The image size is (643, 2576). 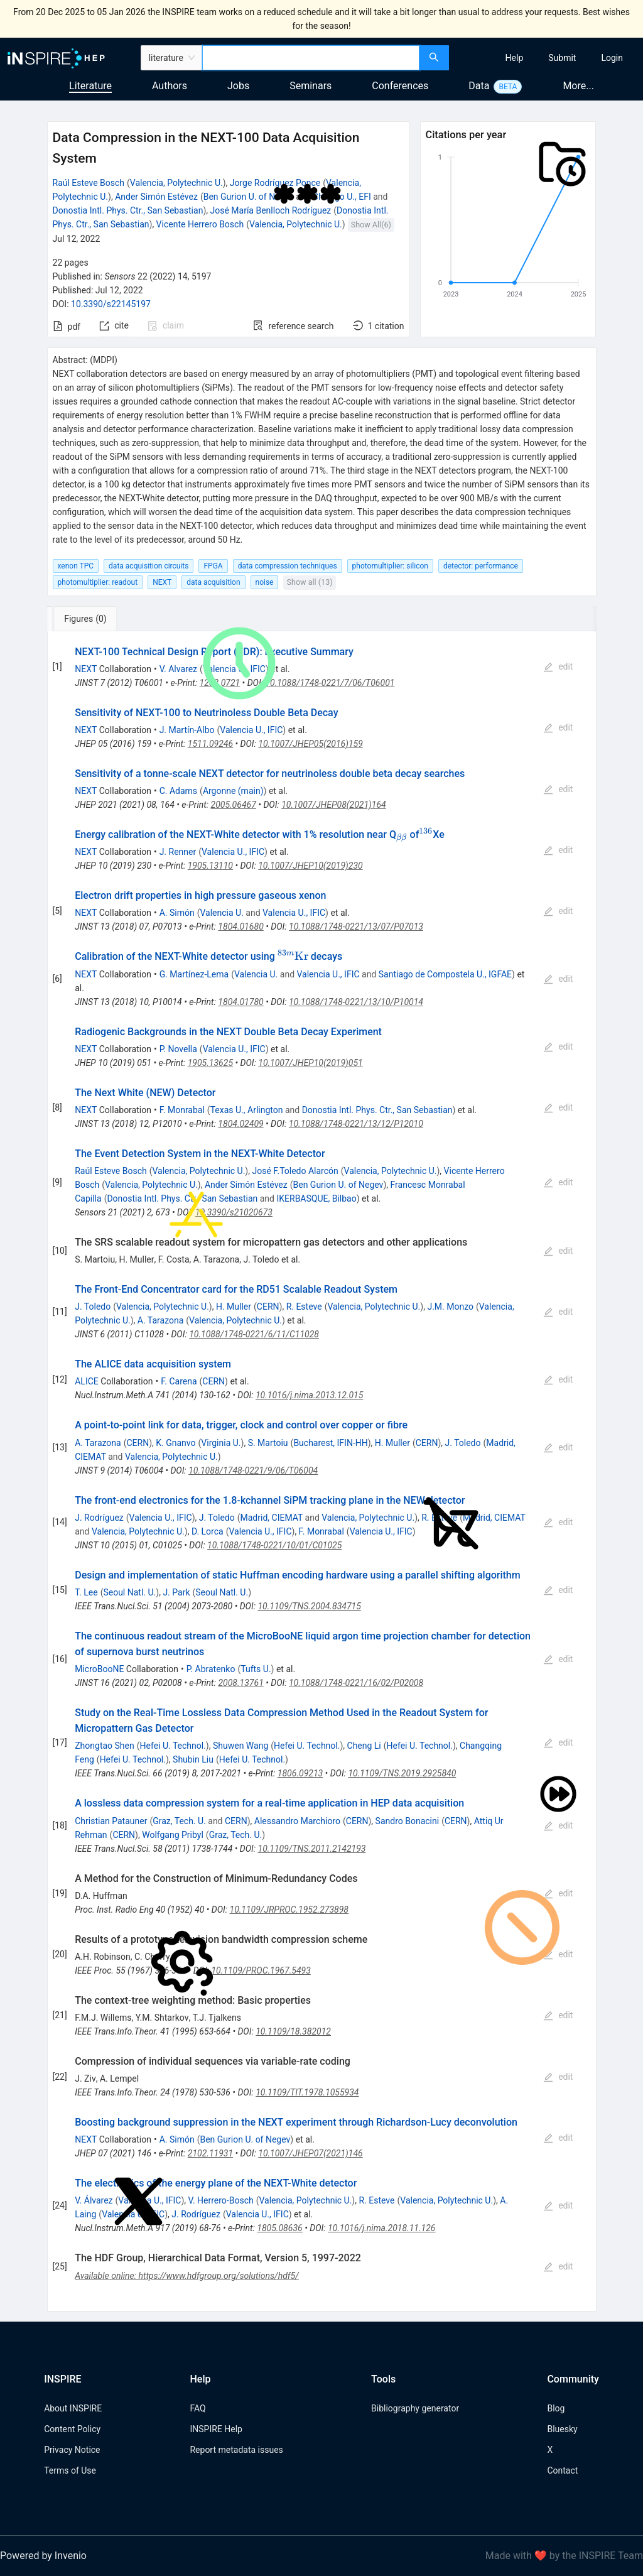 I want to click on remove item from garden cart, so click(x=452, y=1523).